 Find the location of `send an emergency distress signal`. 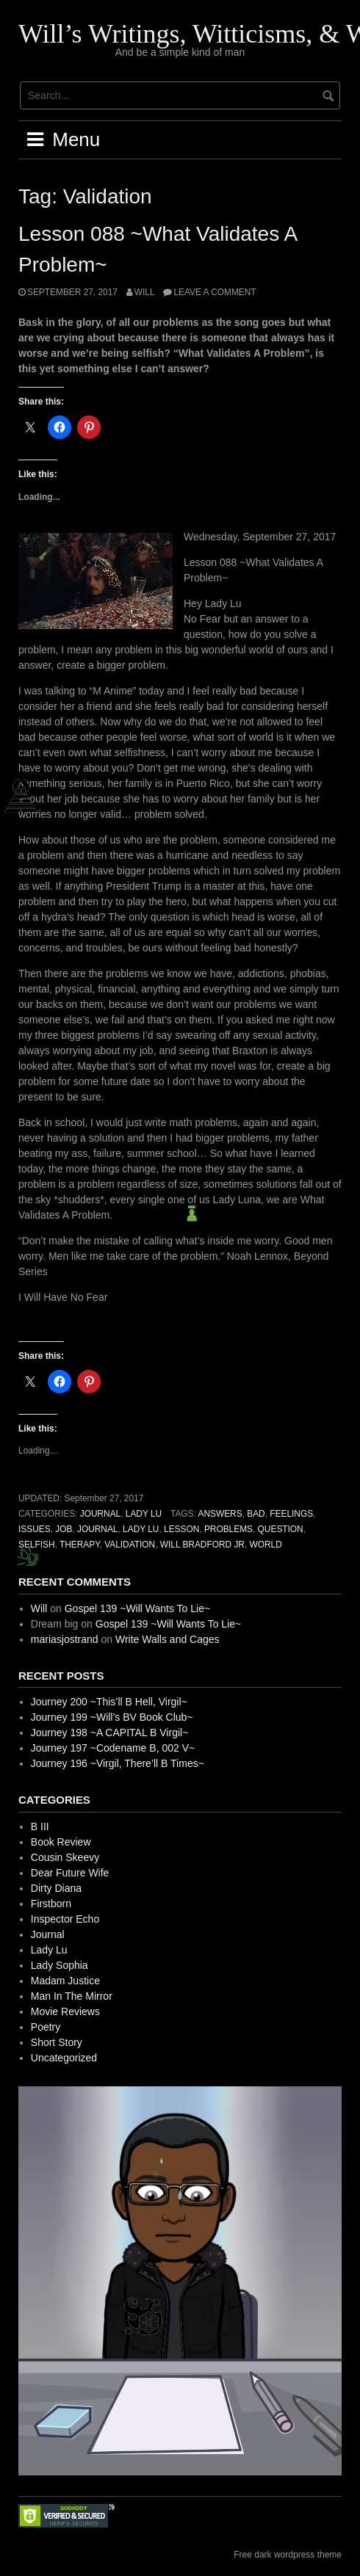

send an emergency distress signal is located at coordinates (28, 1556).